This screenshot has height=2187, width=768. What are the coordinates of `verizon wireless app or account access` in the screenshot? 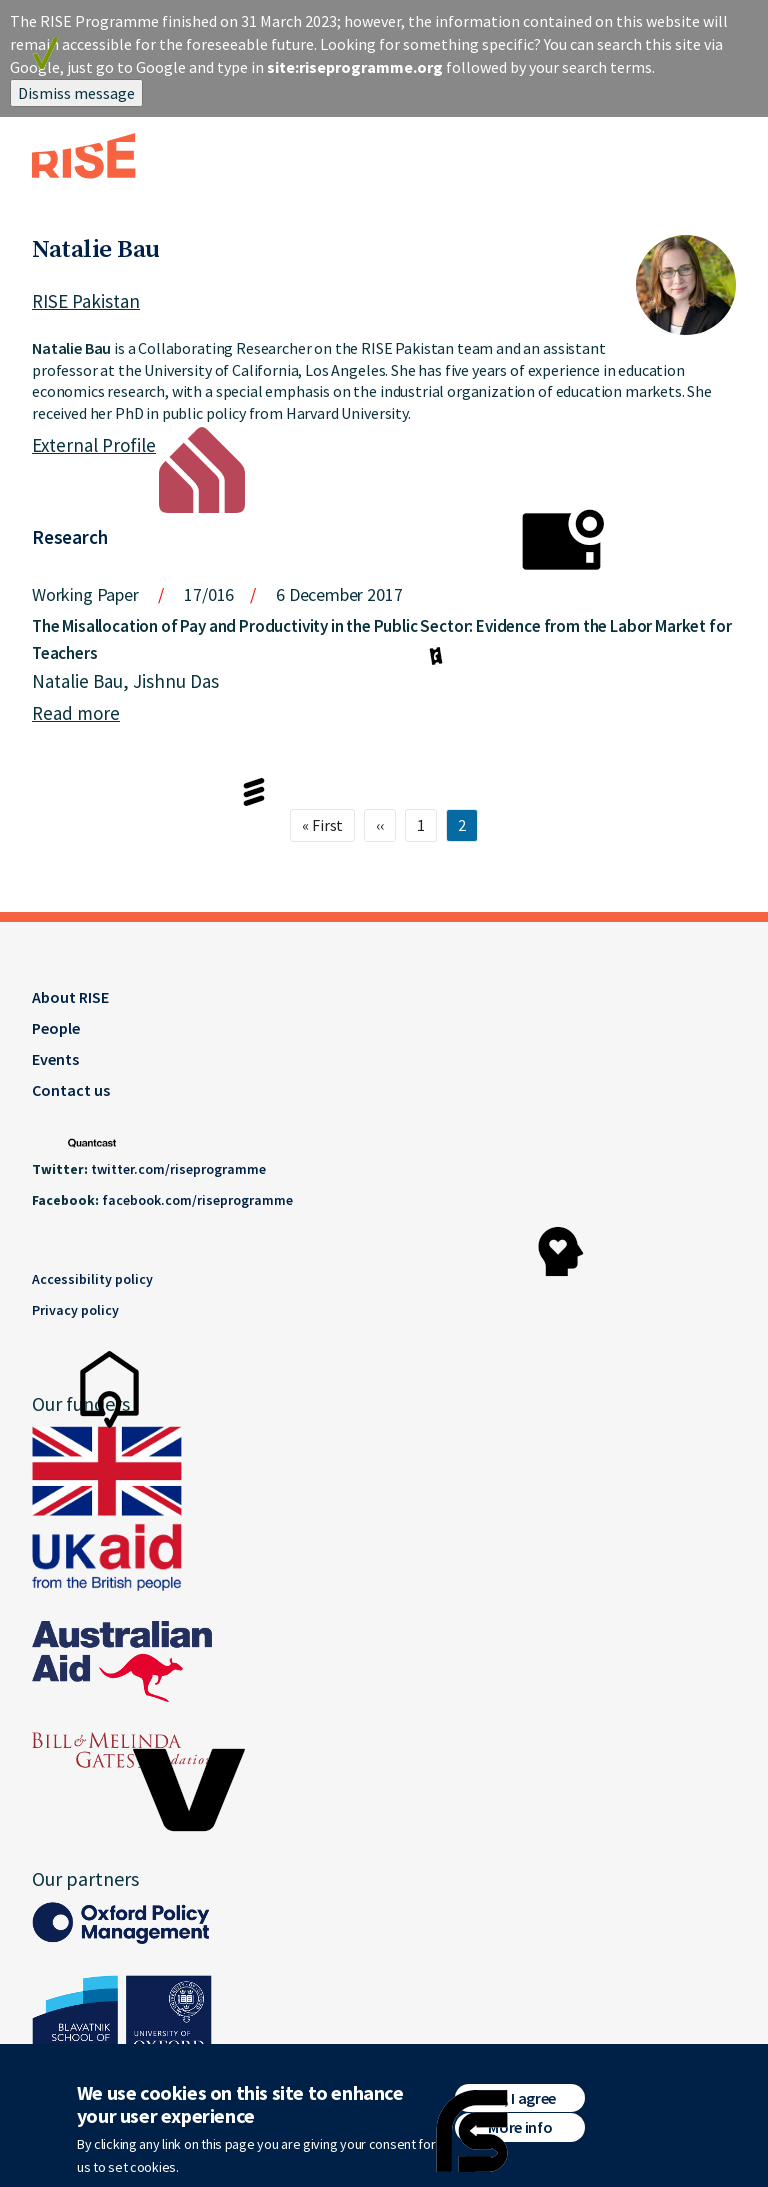 It's located at (45, 53).